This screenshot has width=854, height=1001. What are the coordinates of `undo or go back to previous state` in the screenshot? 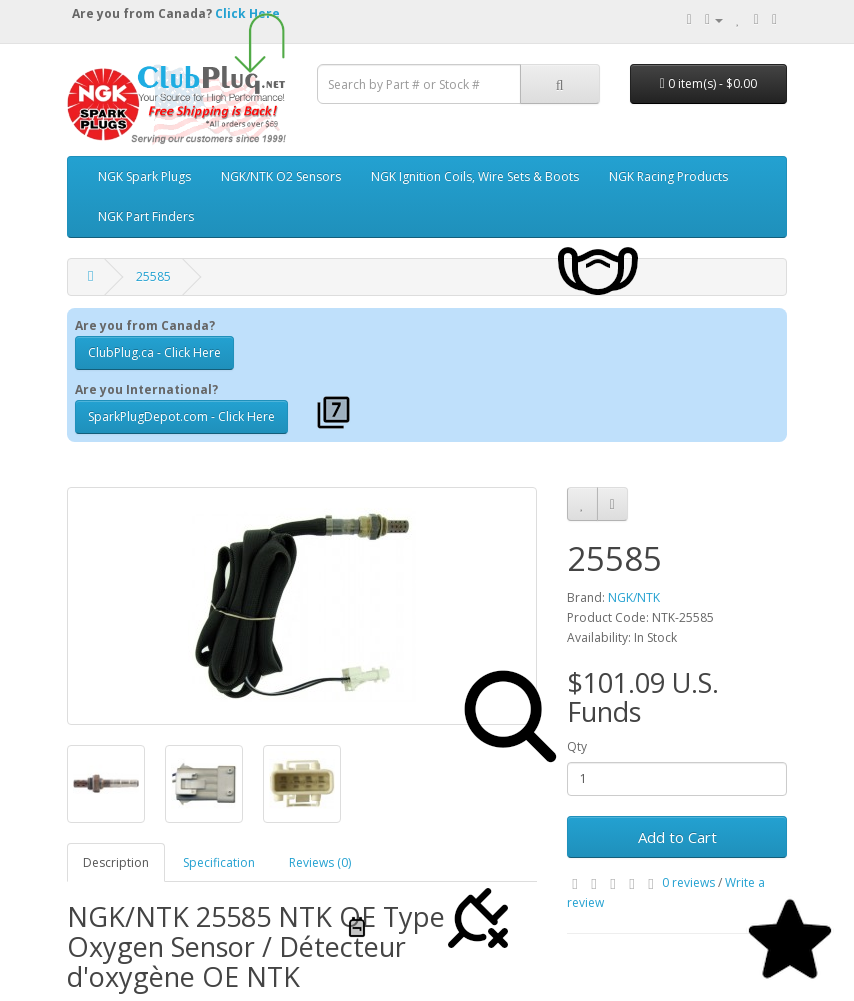 It's located at (262, 43).